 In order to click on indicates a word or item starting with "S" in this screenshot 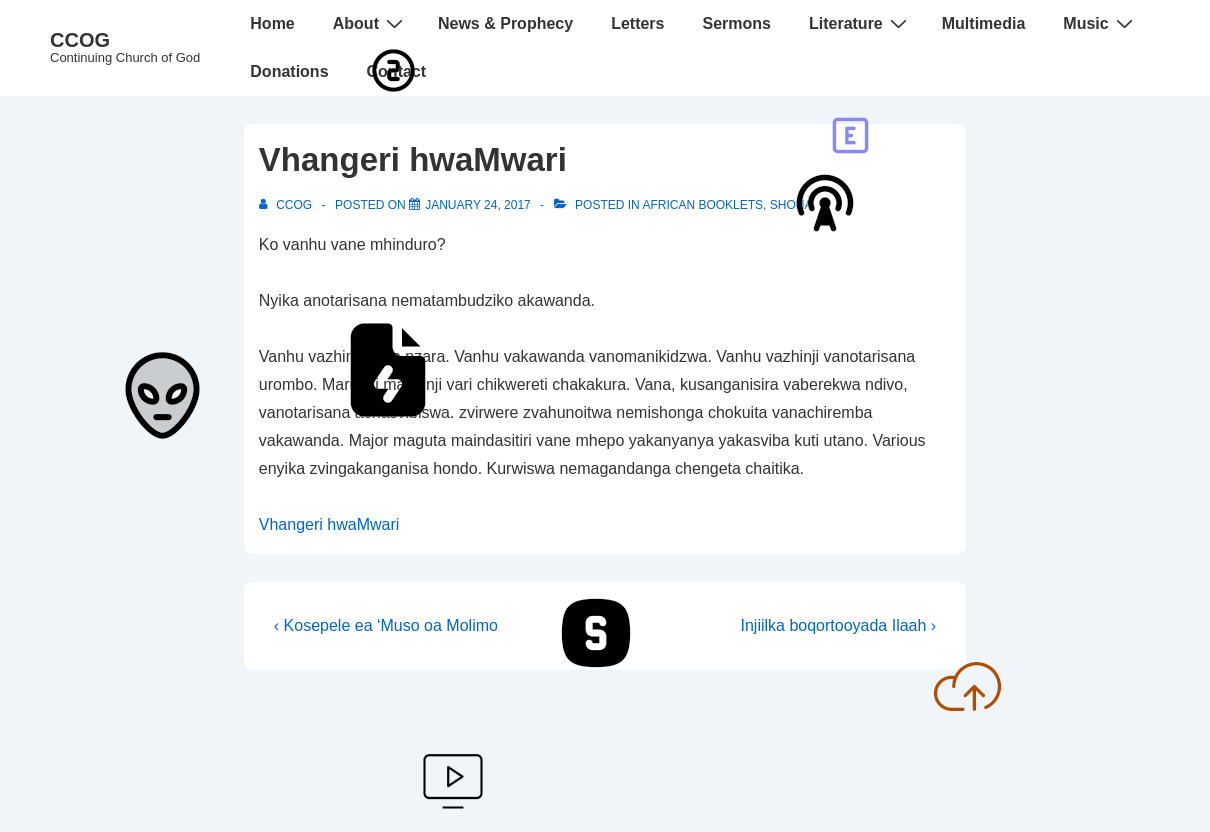, I will do `click(596, 633)`.